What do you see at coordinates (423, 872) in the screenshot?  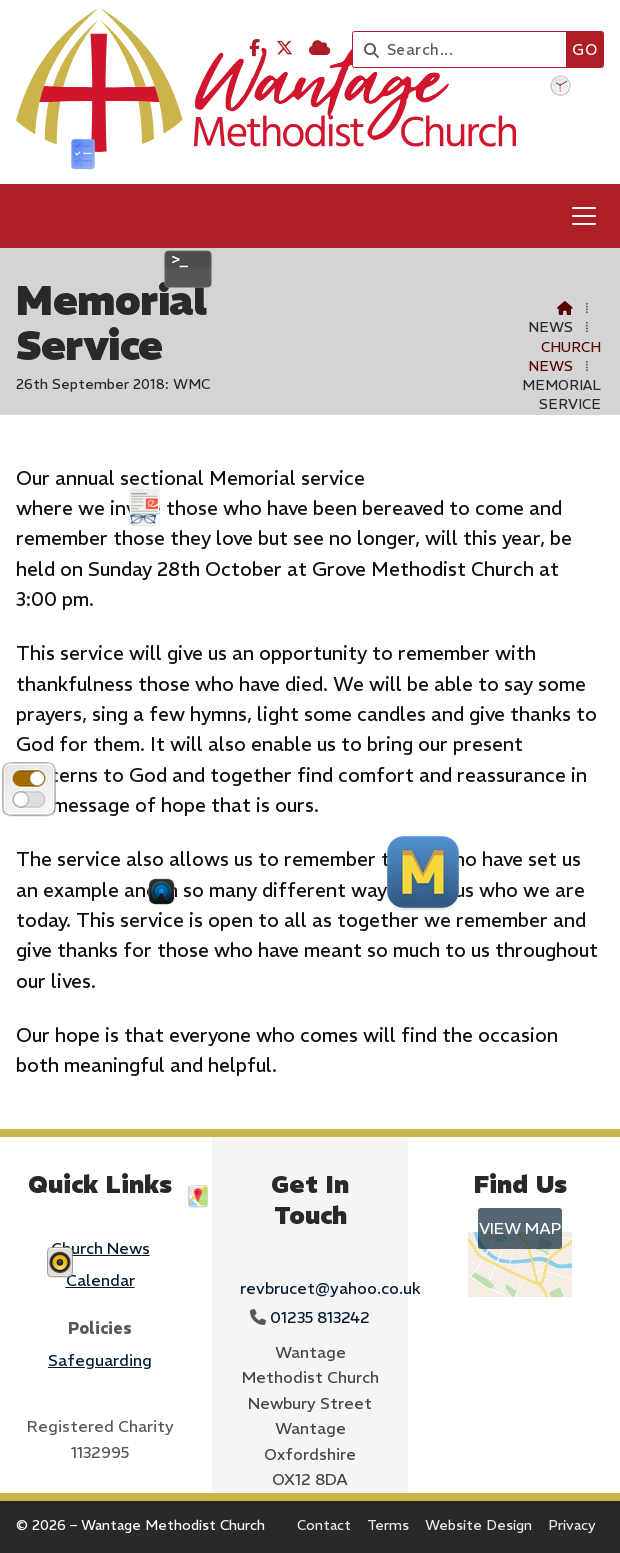 I see `launch mullvad browser app` at bounding box center [423, 872].